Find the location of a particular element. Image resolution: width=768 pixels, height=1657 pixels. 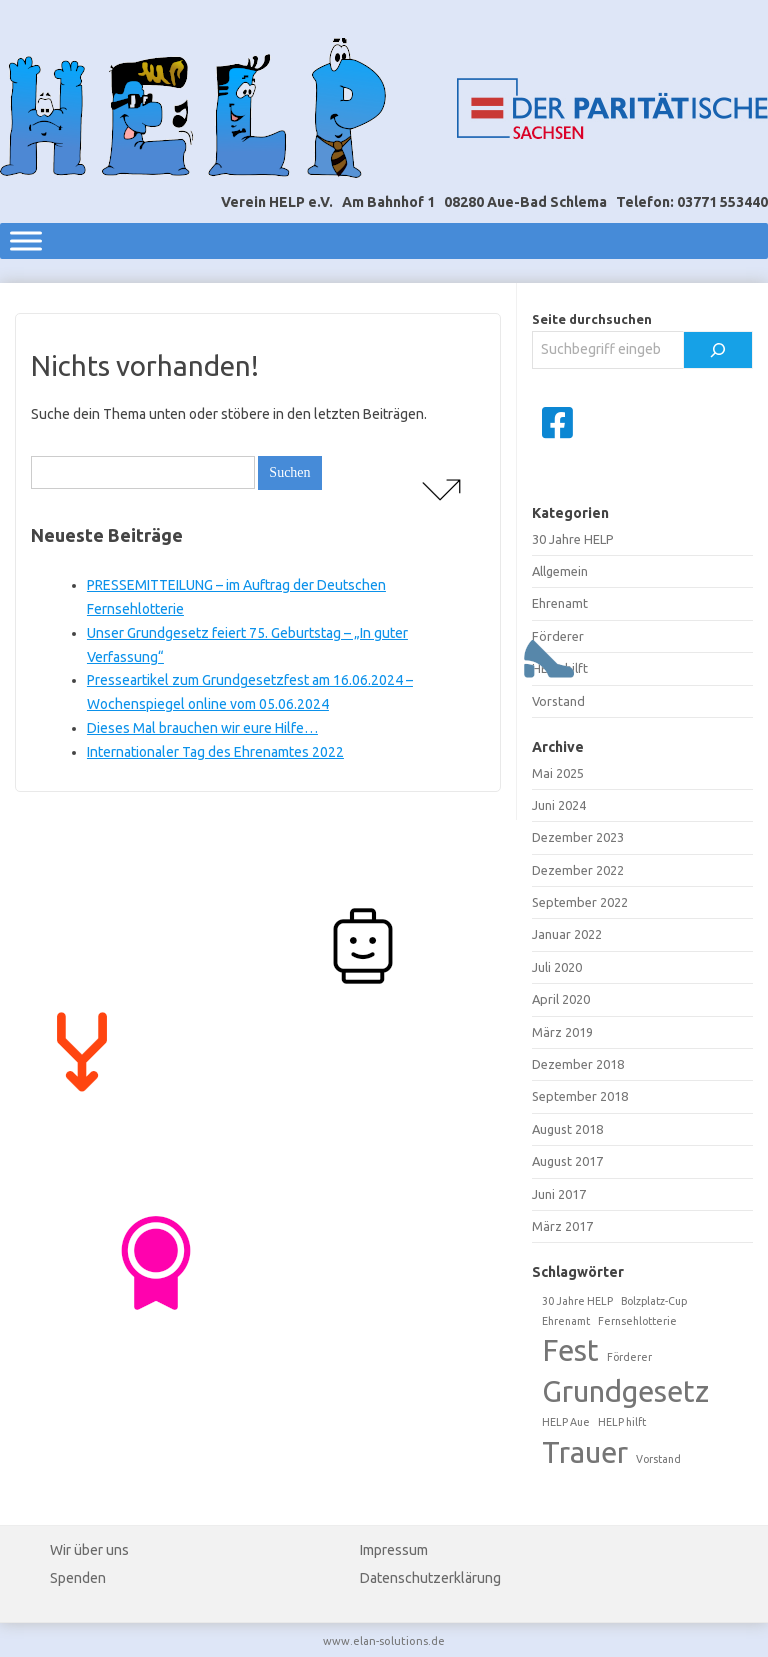

browse women's footwear category is located at coordinates (546, 660).